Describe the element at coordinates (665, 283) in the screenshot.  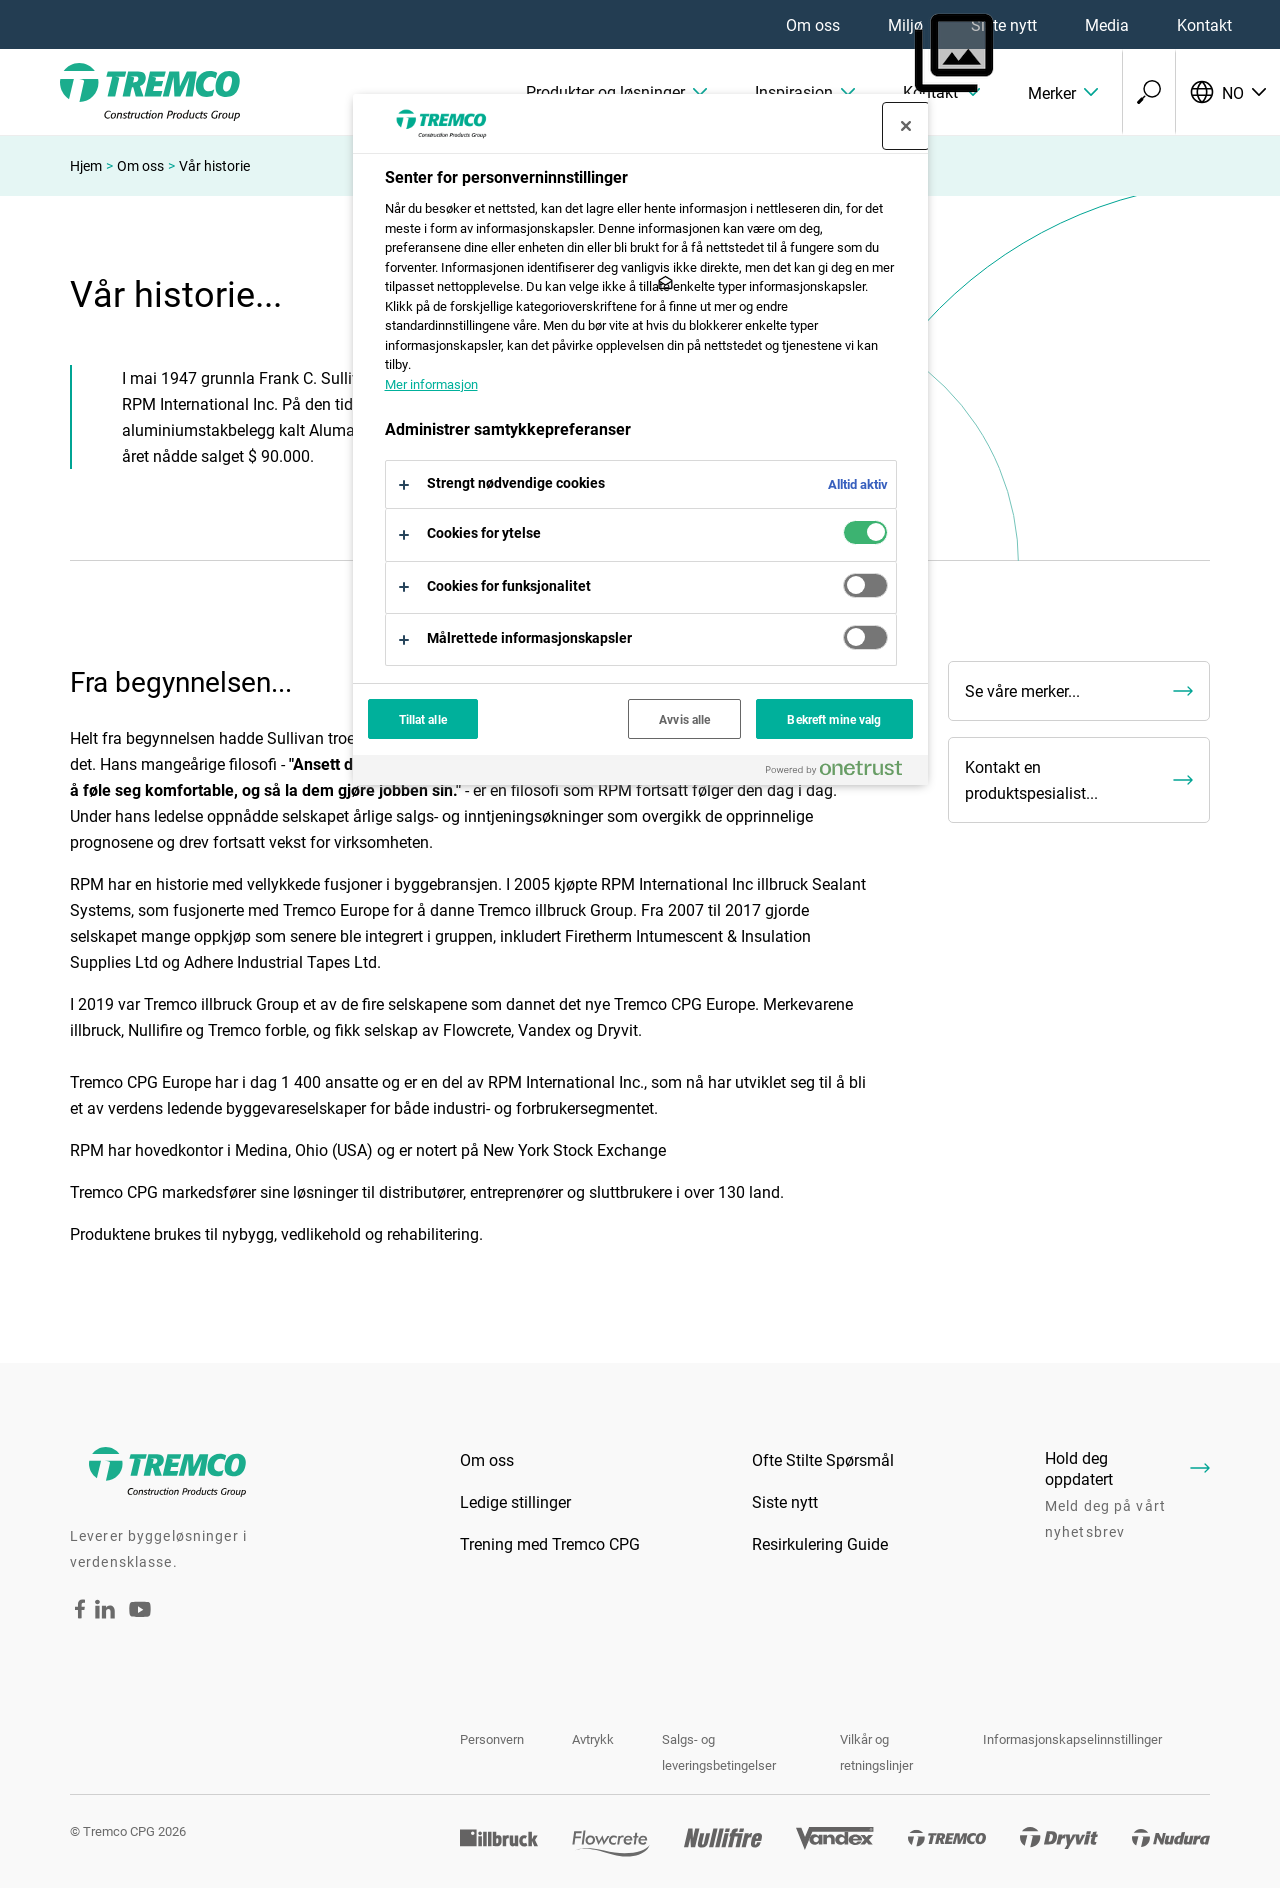
I see `view draft messages` at that location.